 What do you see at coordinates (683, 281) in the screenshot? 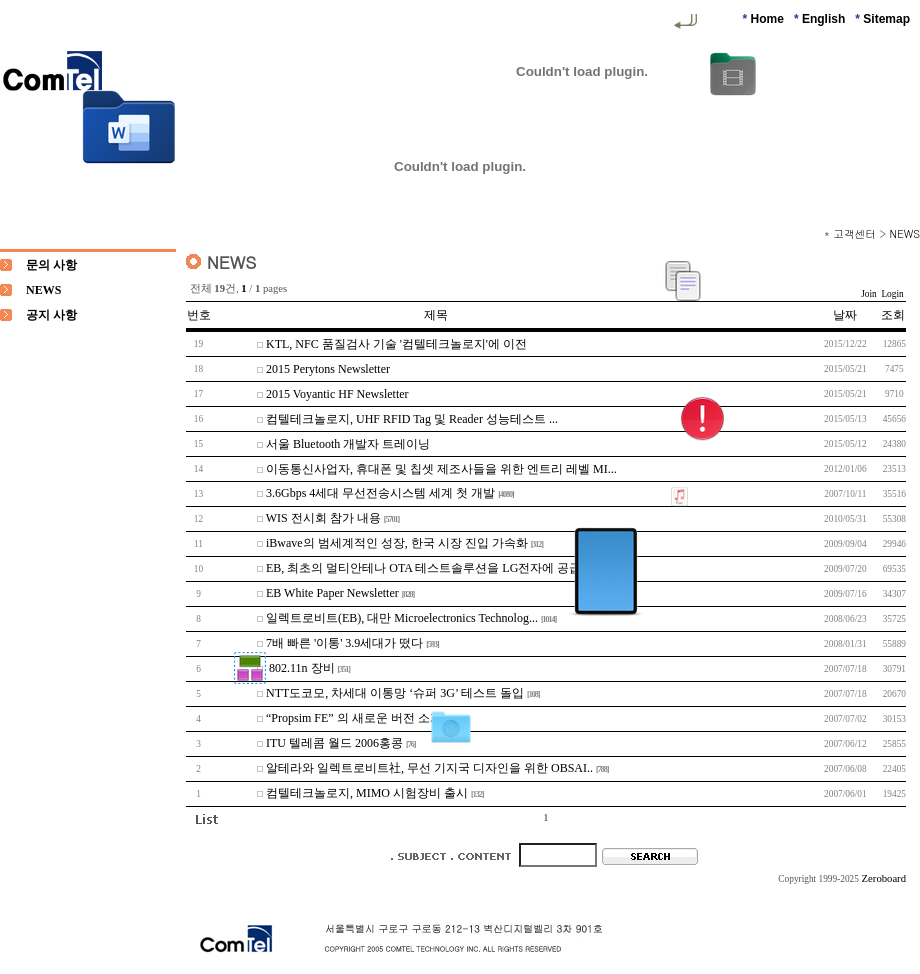
I see `copy selected content to clipboard` at bounding box center [683, 281].